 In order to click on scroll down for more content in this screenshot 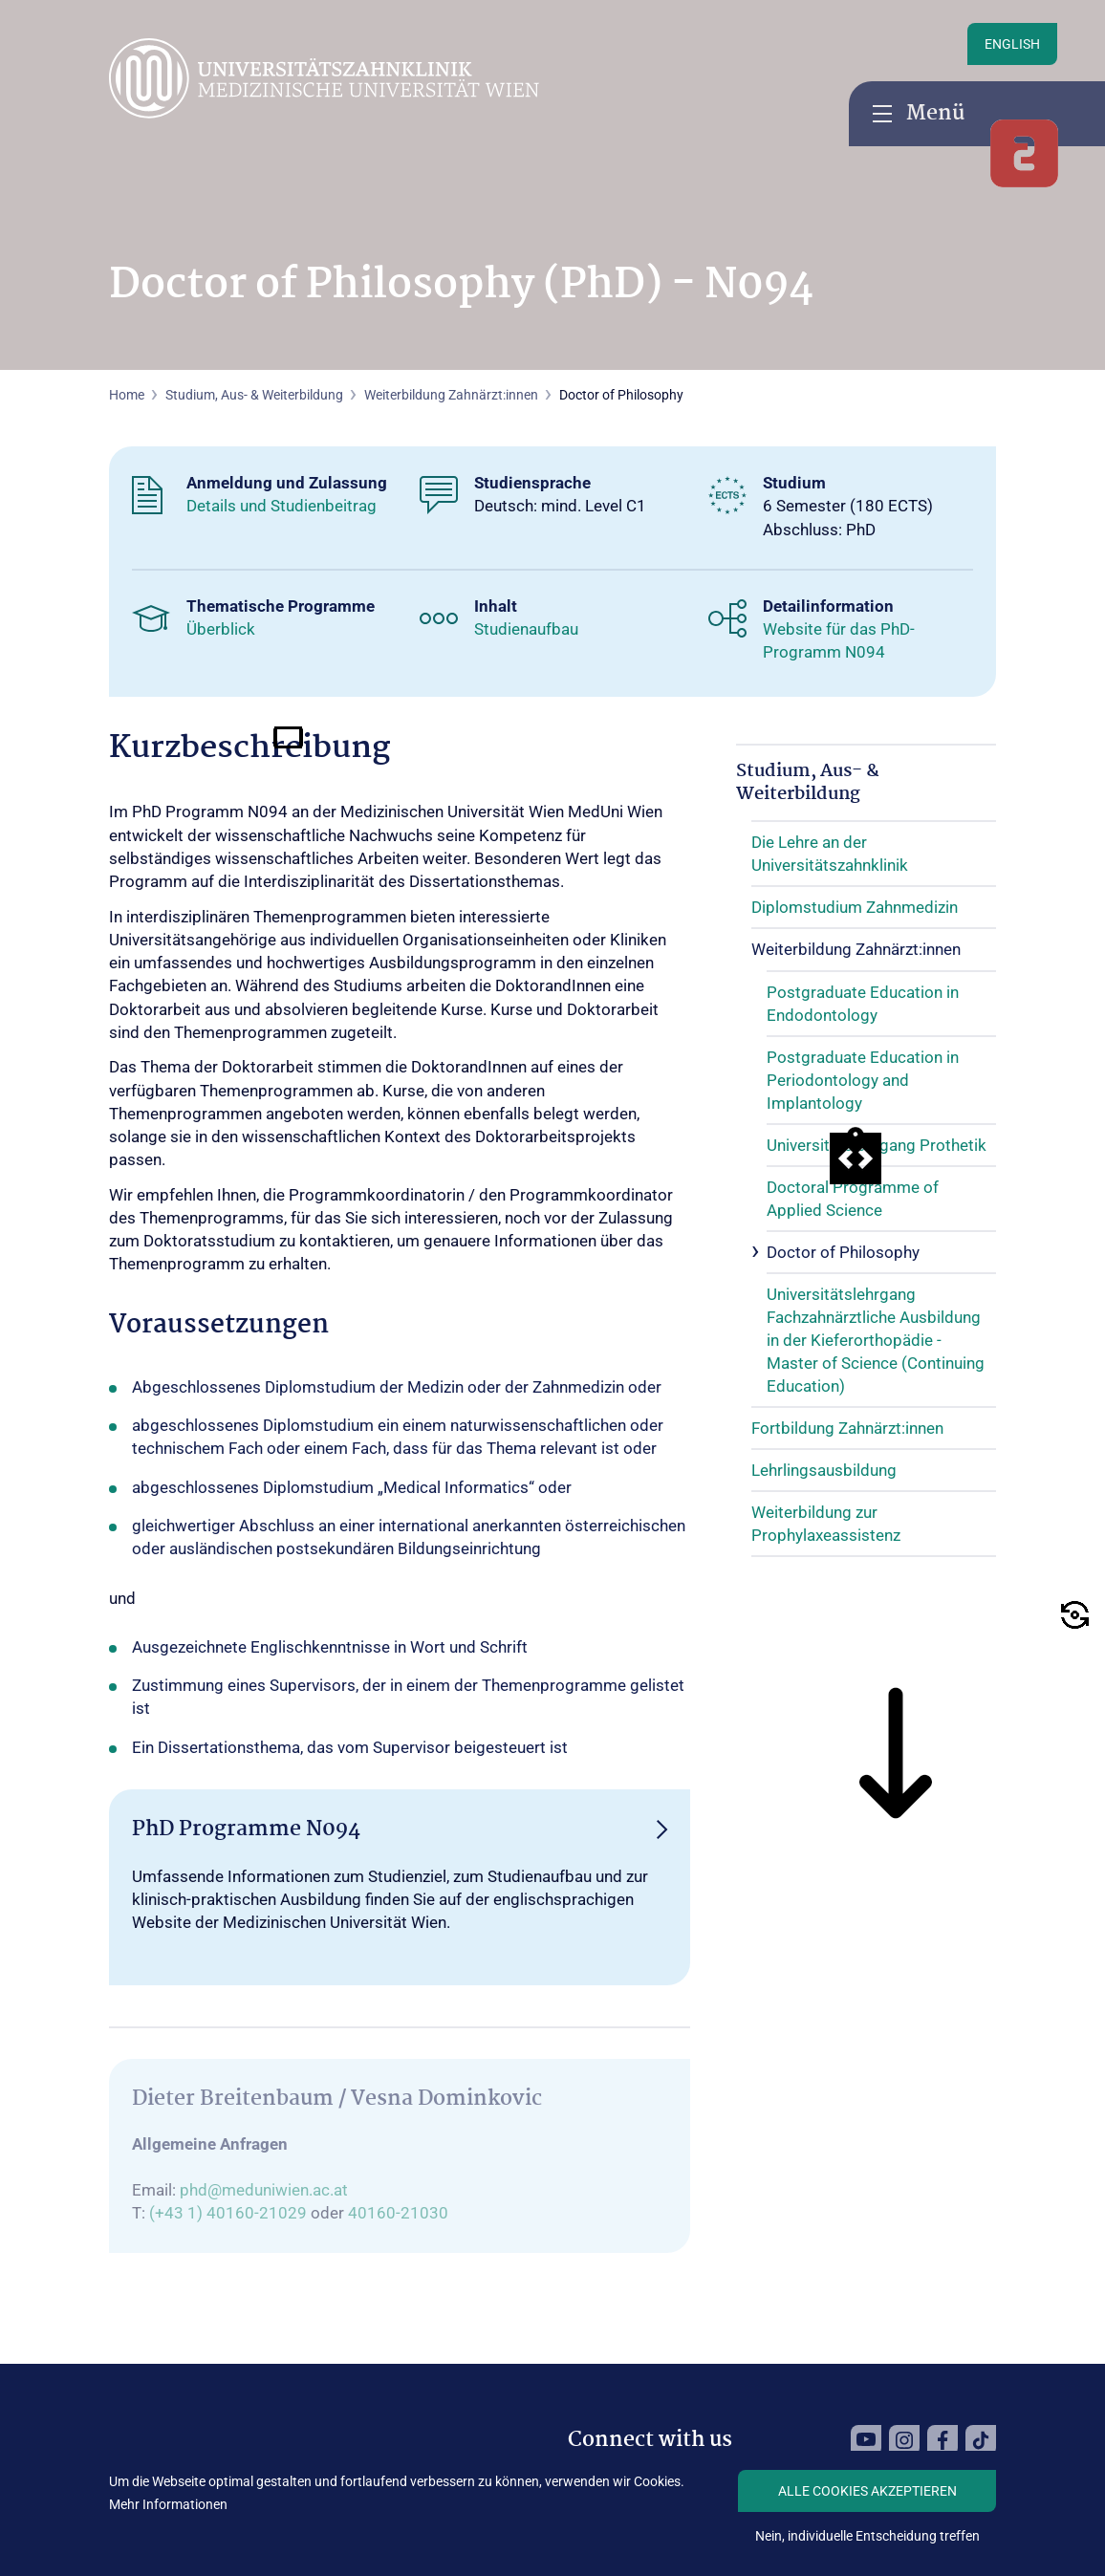, I will do `click(896, 1753)`.